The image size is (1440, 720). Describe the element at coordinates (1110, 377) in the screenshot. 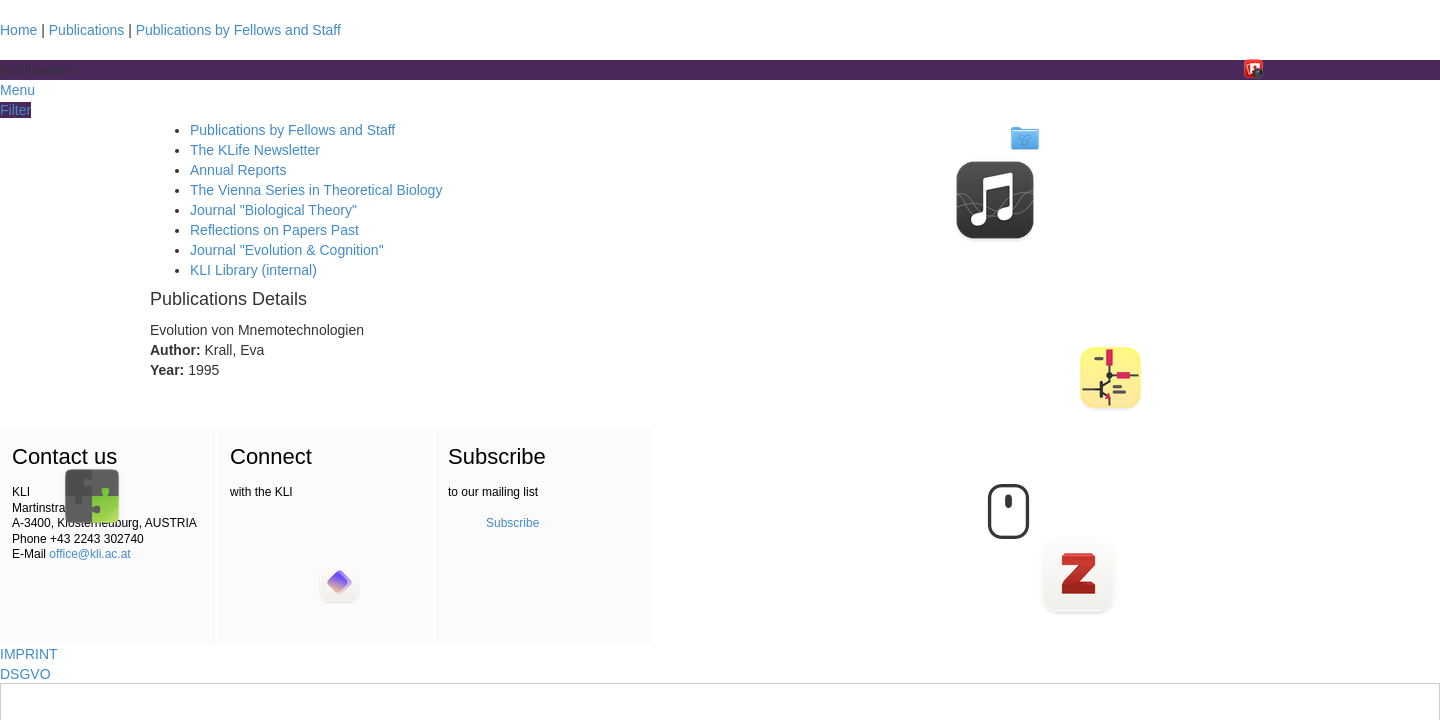

I see `open eeschema schematic editor` at that location.